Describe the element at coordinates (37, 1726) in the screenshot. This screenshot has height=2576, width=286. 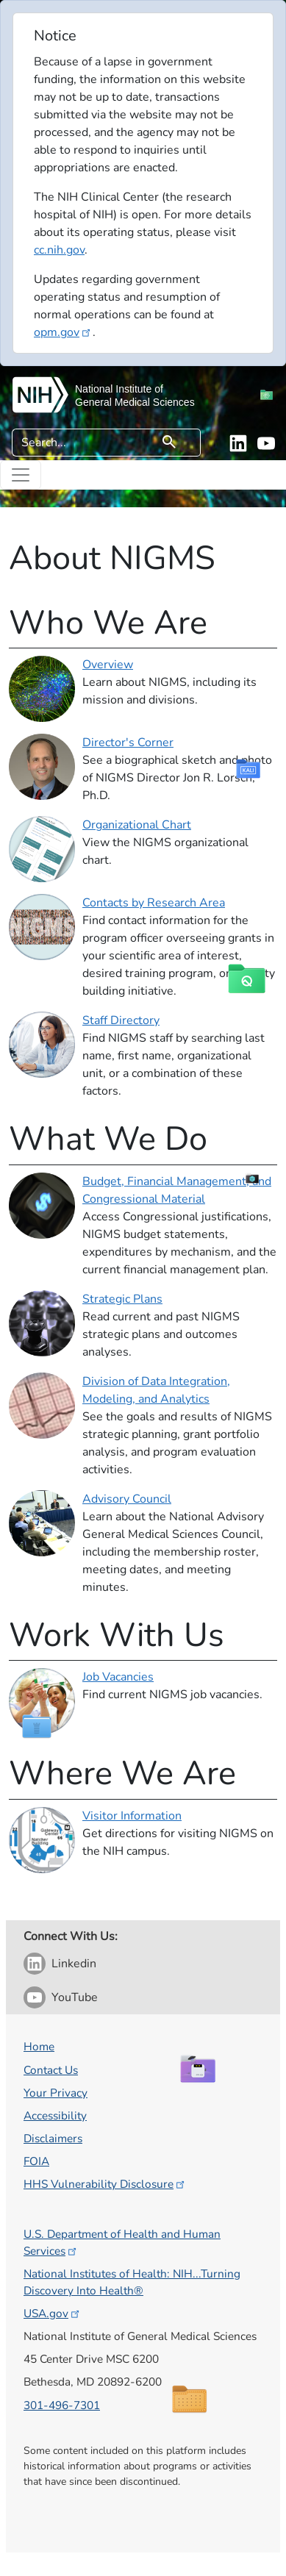
I see `open Intego security software folder` at that location.